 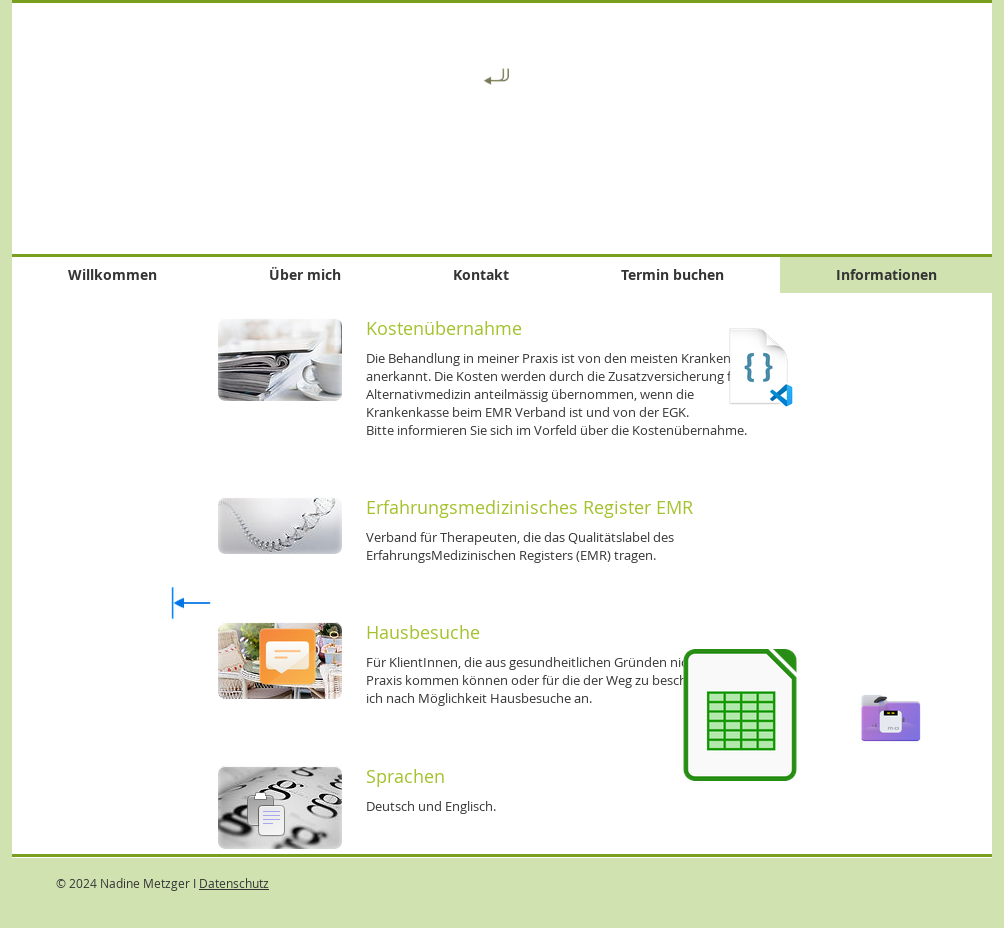 I want to click on open motrix download manager folder, so click(x=890, y=720).